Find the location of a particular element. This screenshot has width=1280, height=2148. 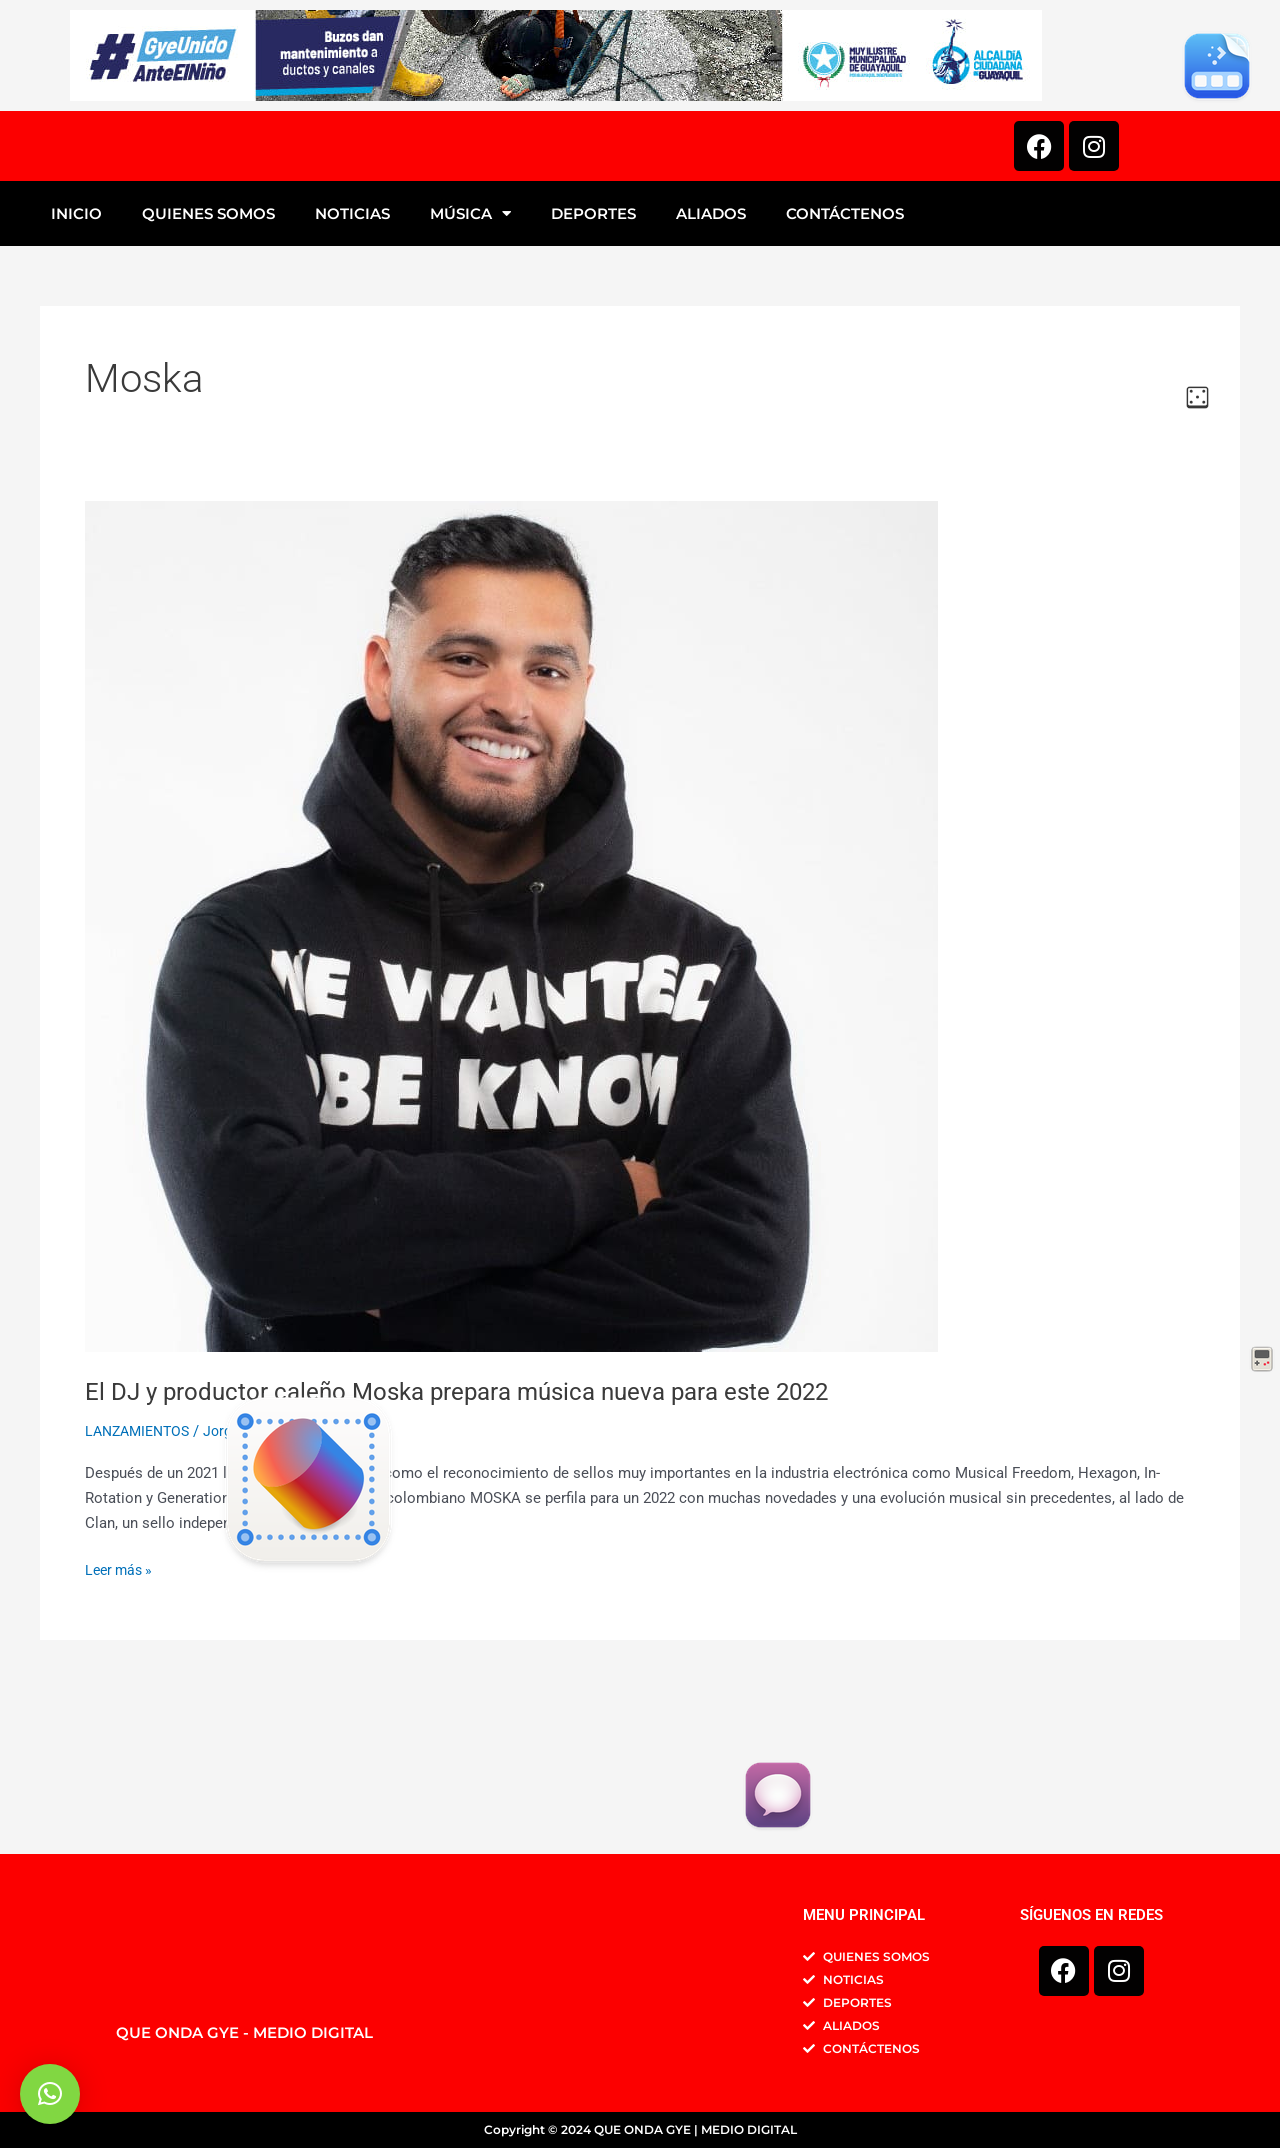

open plasma desktop settings is located at coordinates (1217, 66).